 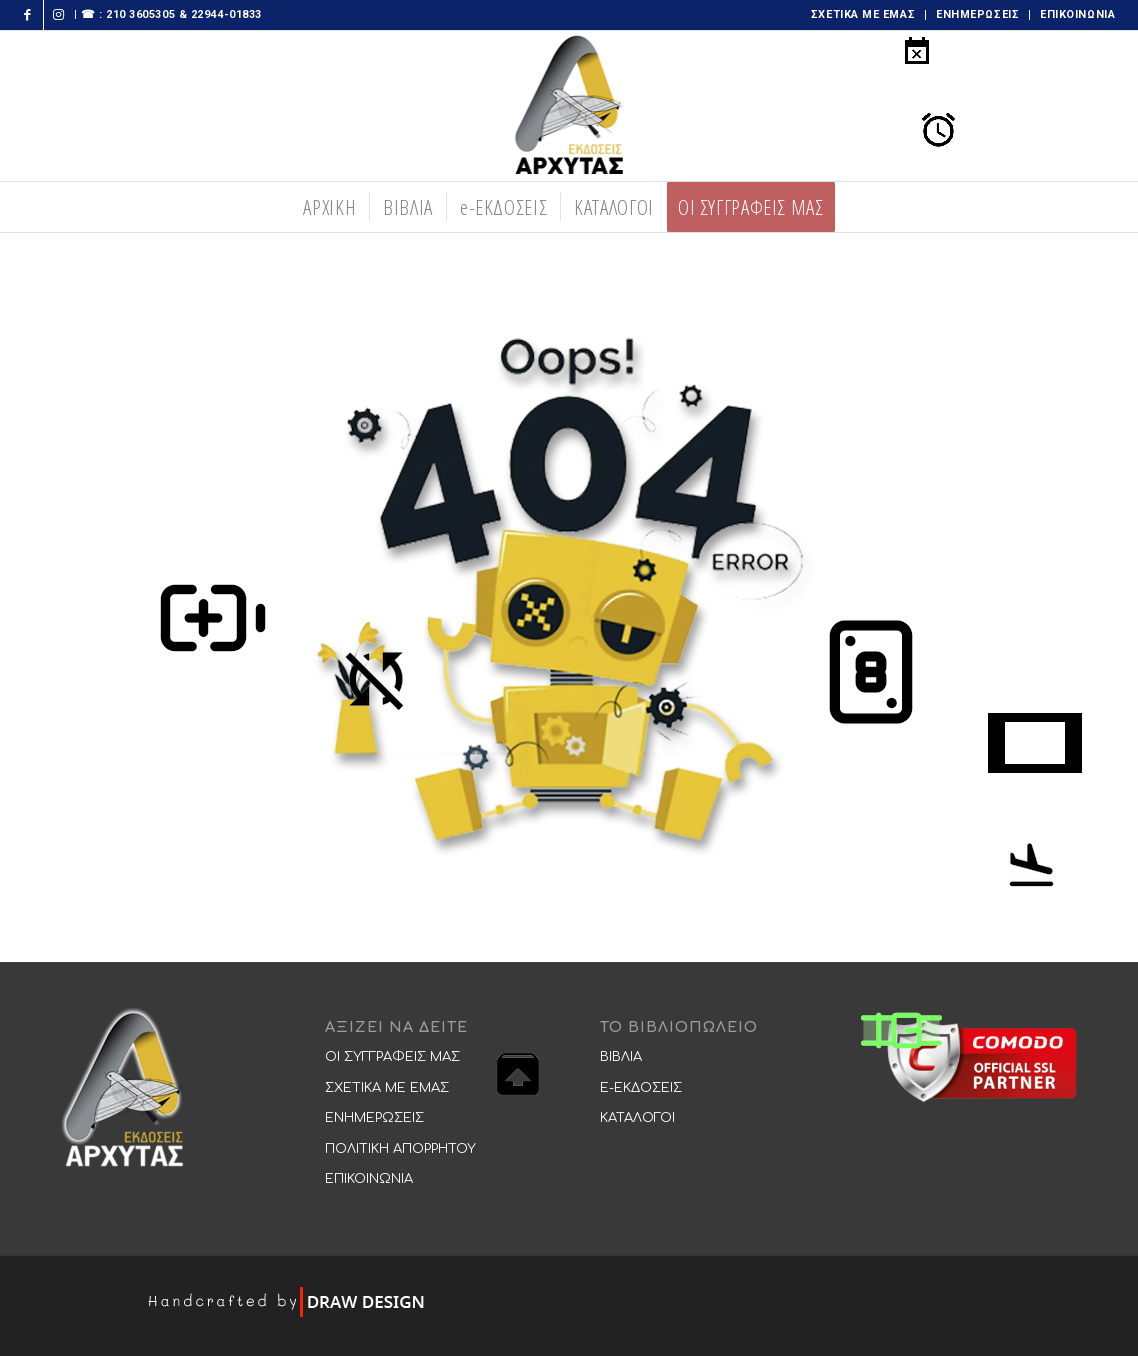 I want to click on sync is currently disabled, so click(x=376, y=679).